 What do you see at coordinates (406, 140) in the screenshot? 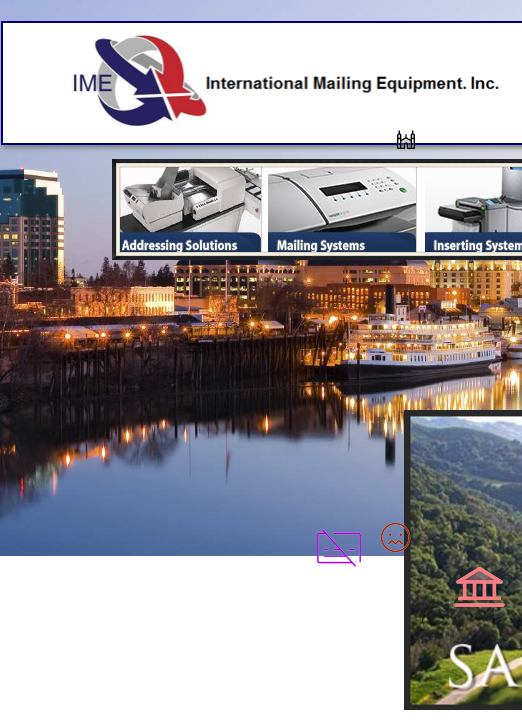
I see `locate nearby synagogues on a map` at bounding box center [406, 140].